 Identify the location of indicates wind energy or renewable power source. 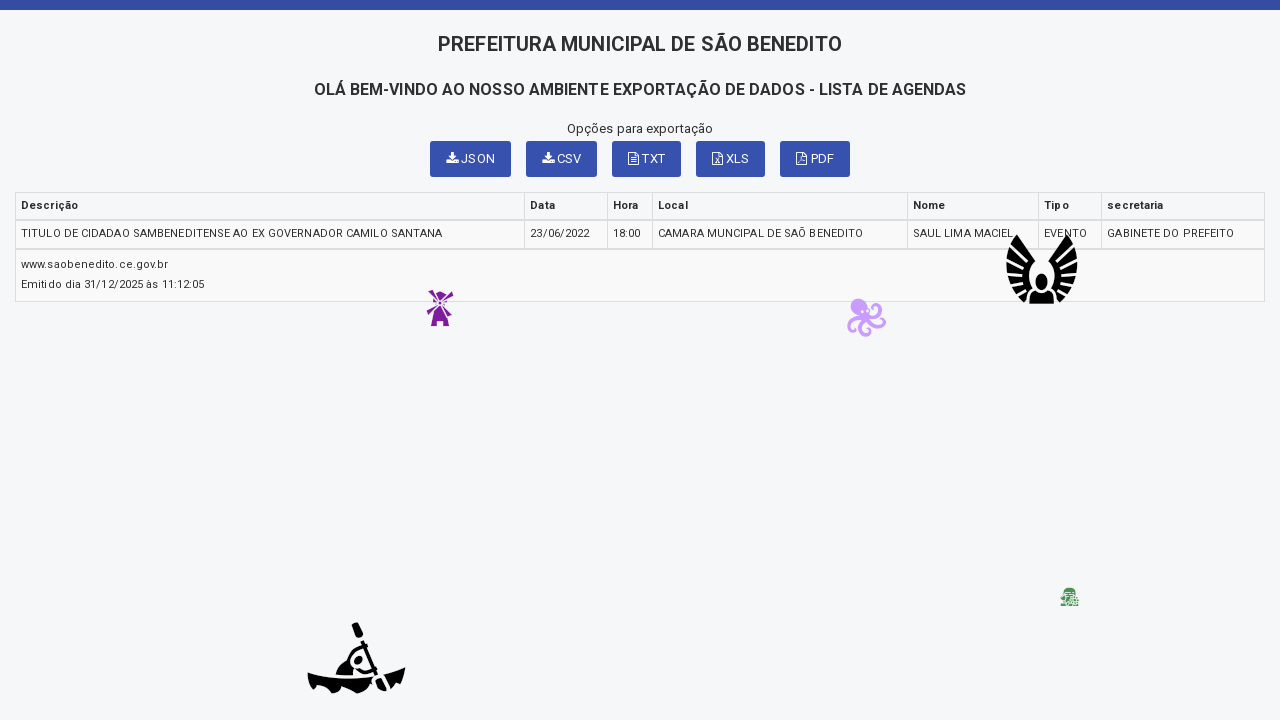
(440, 308).